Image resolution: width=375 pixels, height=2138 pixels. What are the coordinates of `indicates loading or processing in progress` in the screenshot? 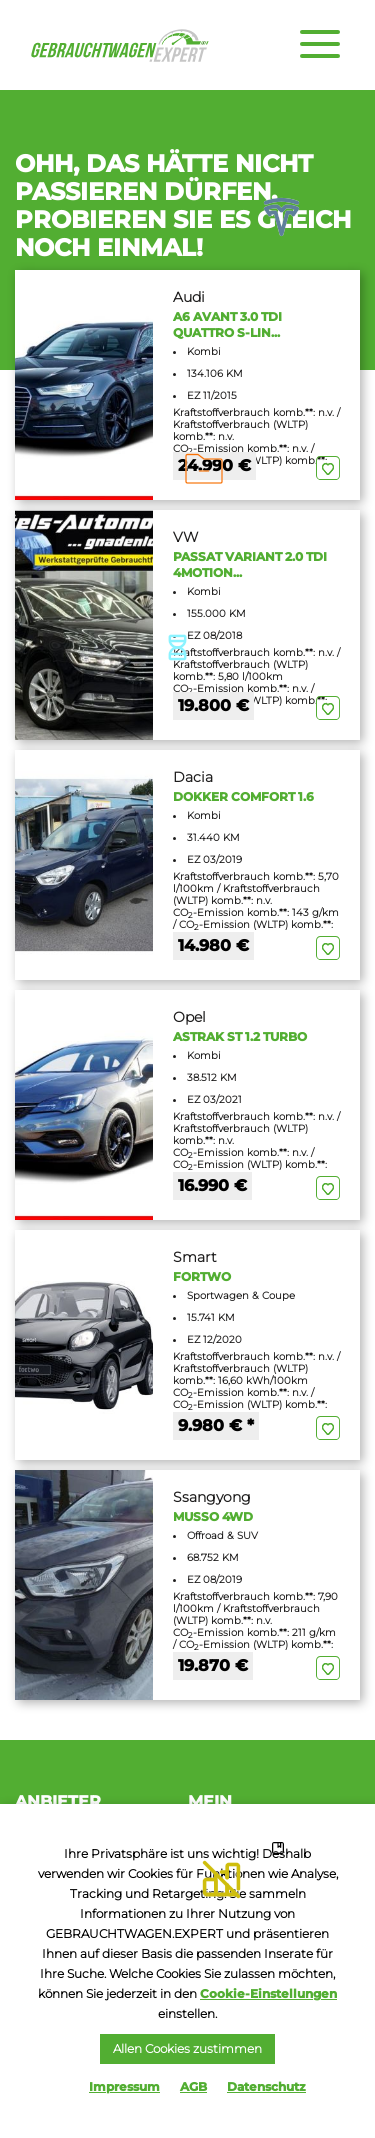 It's located at (177, 647).